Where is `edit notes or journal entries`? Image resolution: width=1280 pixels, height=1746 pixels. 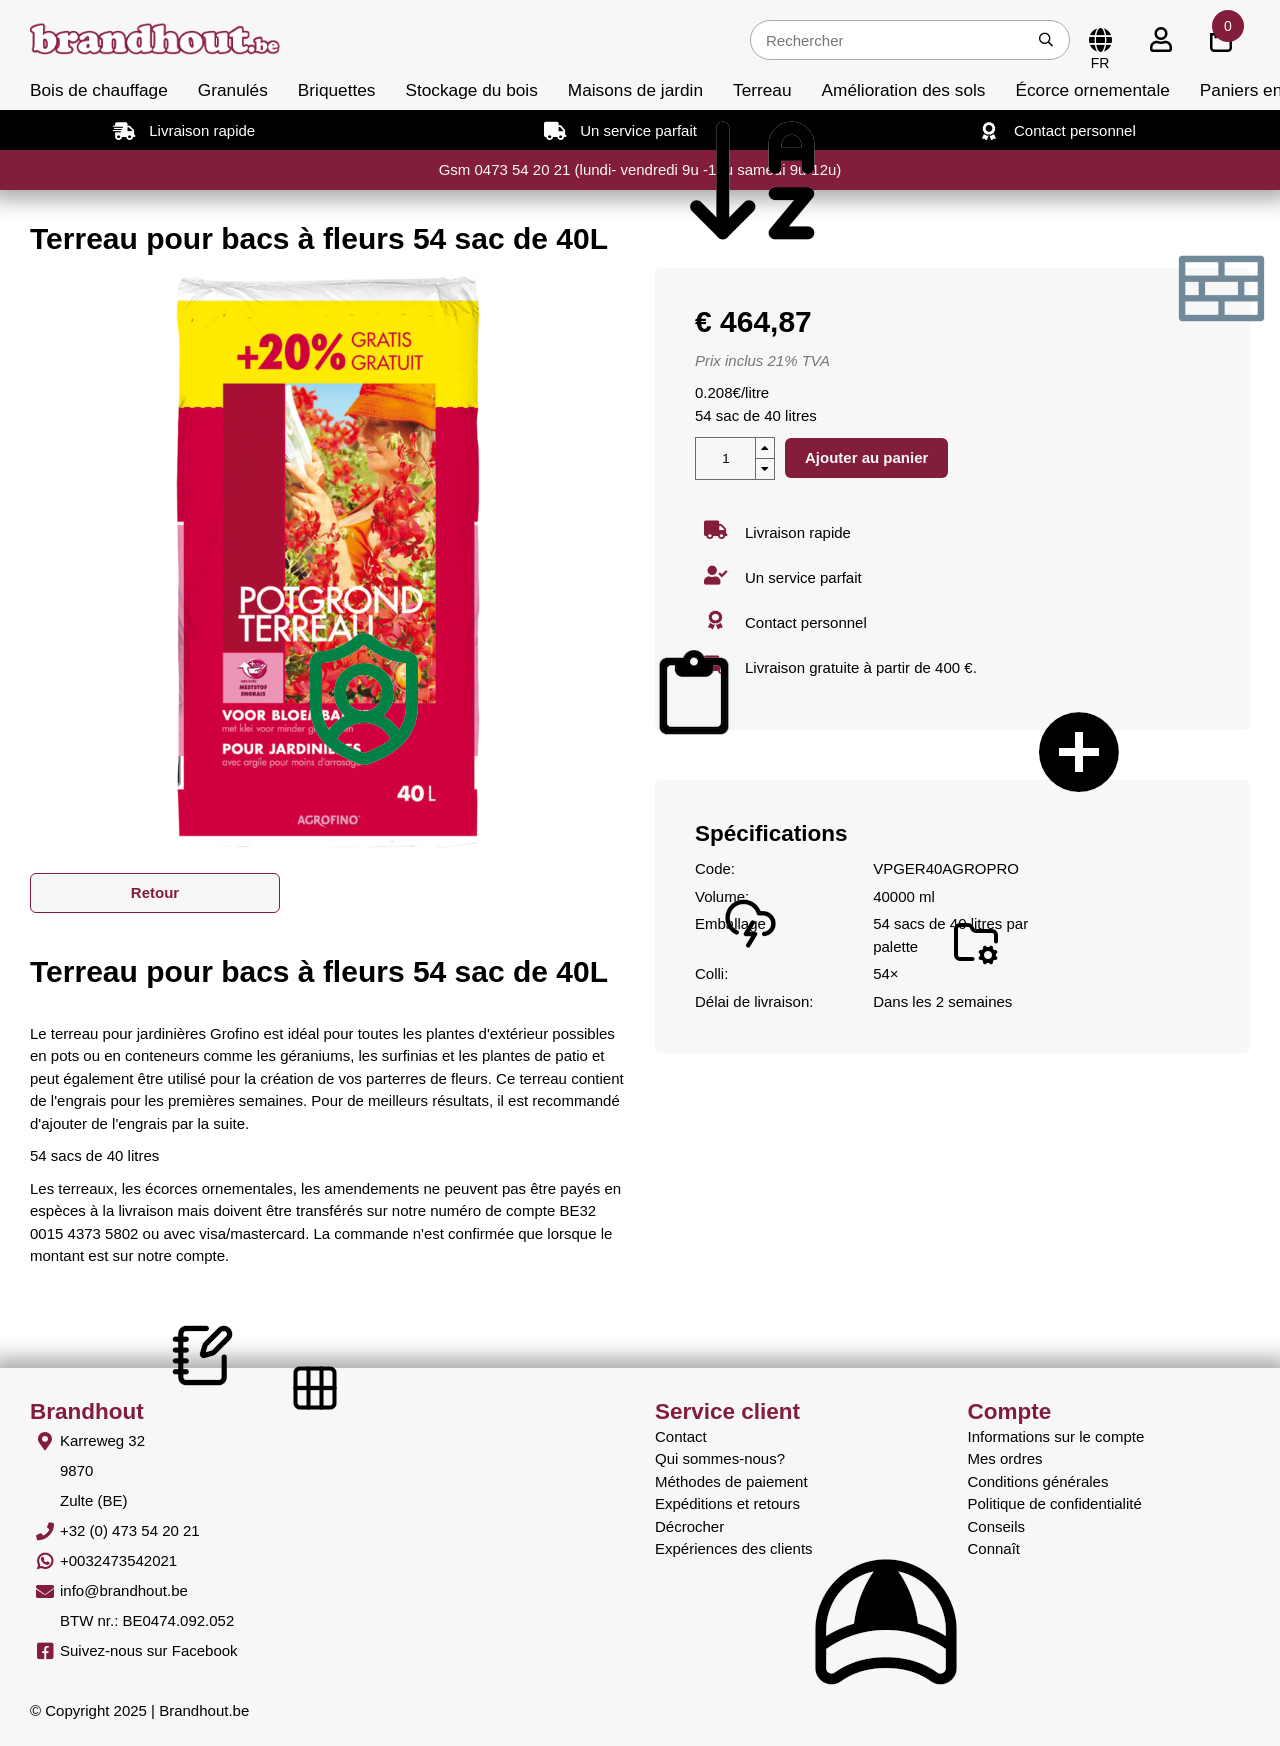
edit notes or journal entries is located at coordinates (202, 1355).